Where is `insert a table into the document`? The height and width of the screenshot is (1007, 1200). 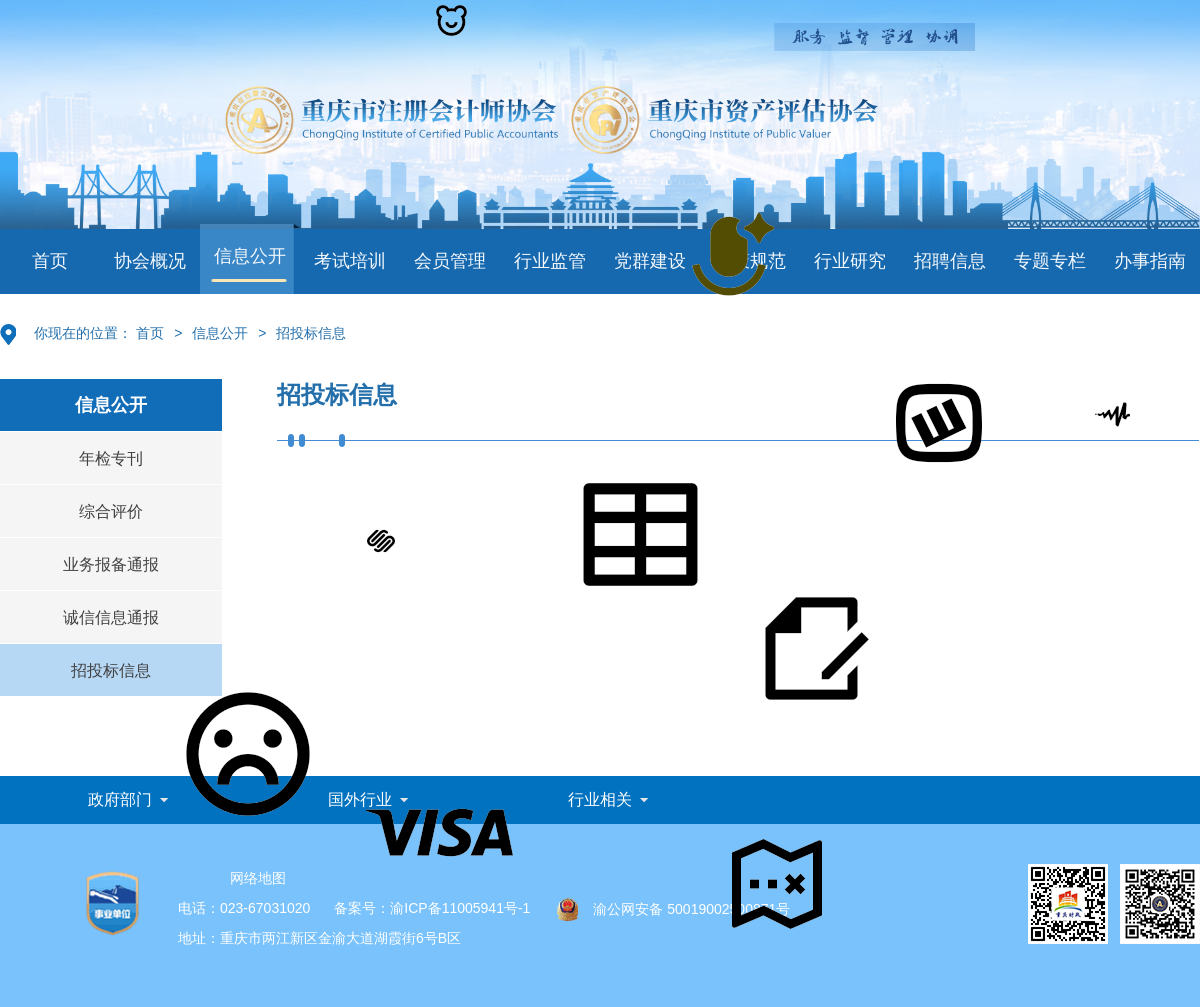 insert a table into the document is located at coordinates (640, 534).